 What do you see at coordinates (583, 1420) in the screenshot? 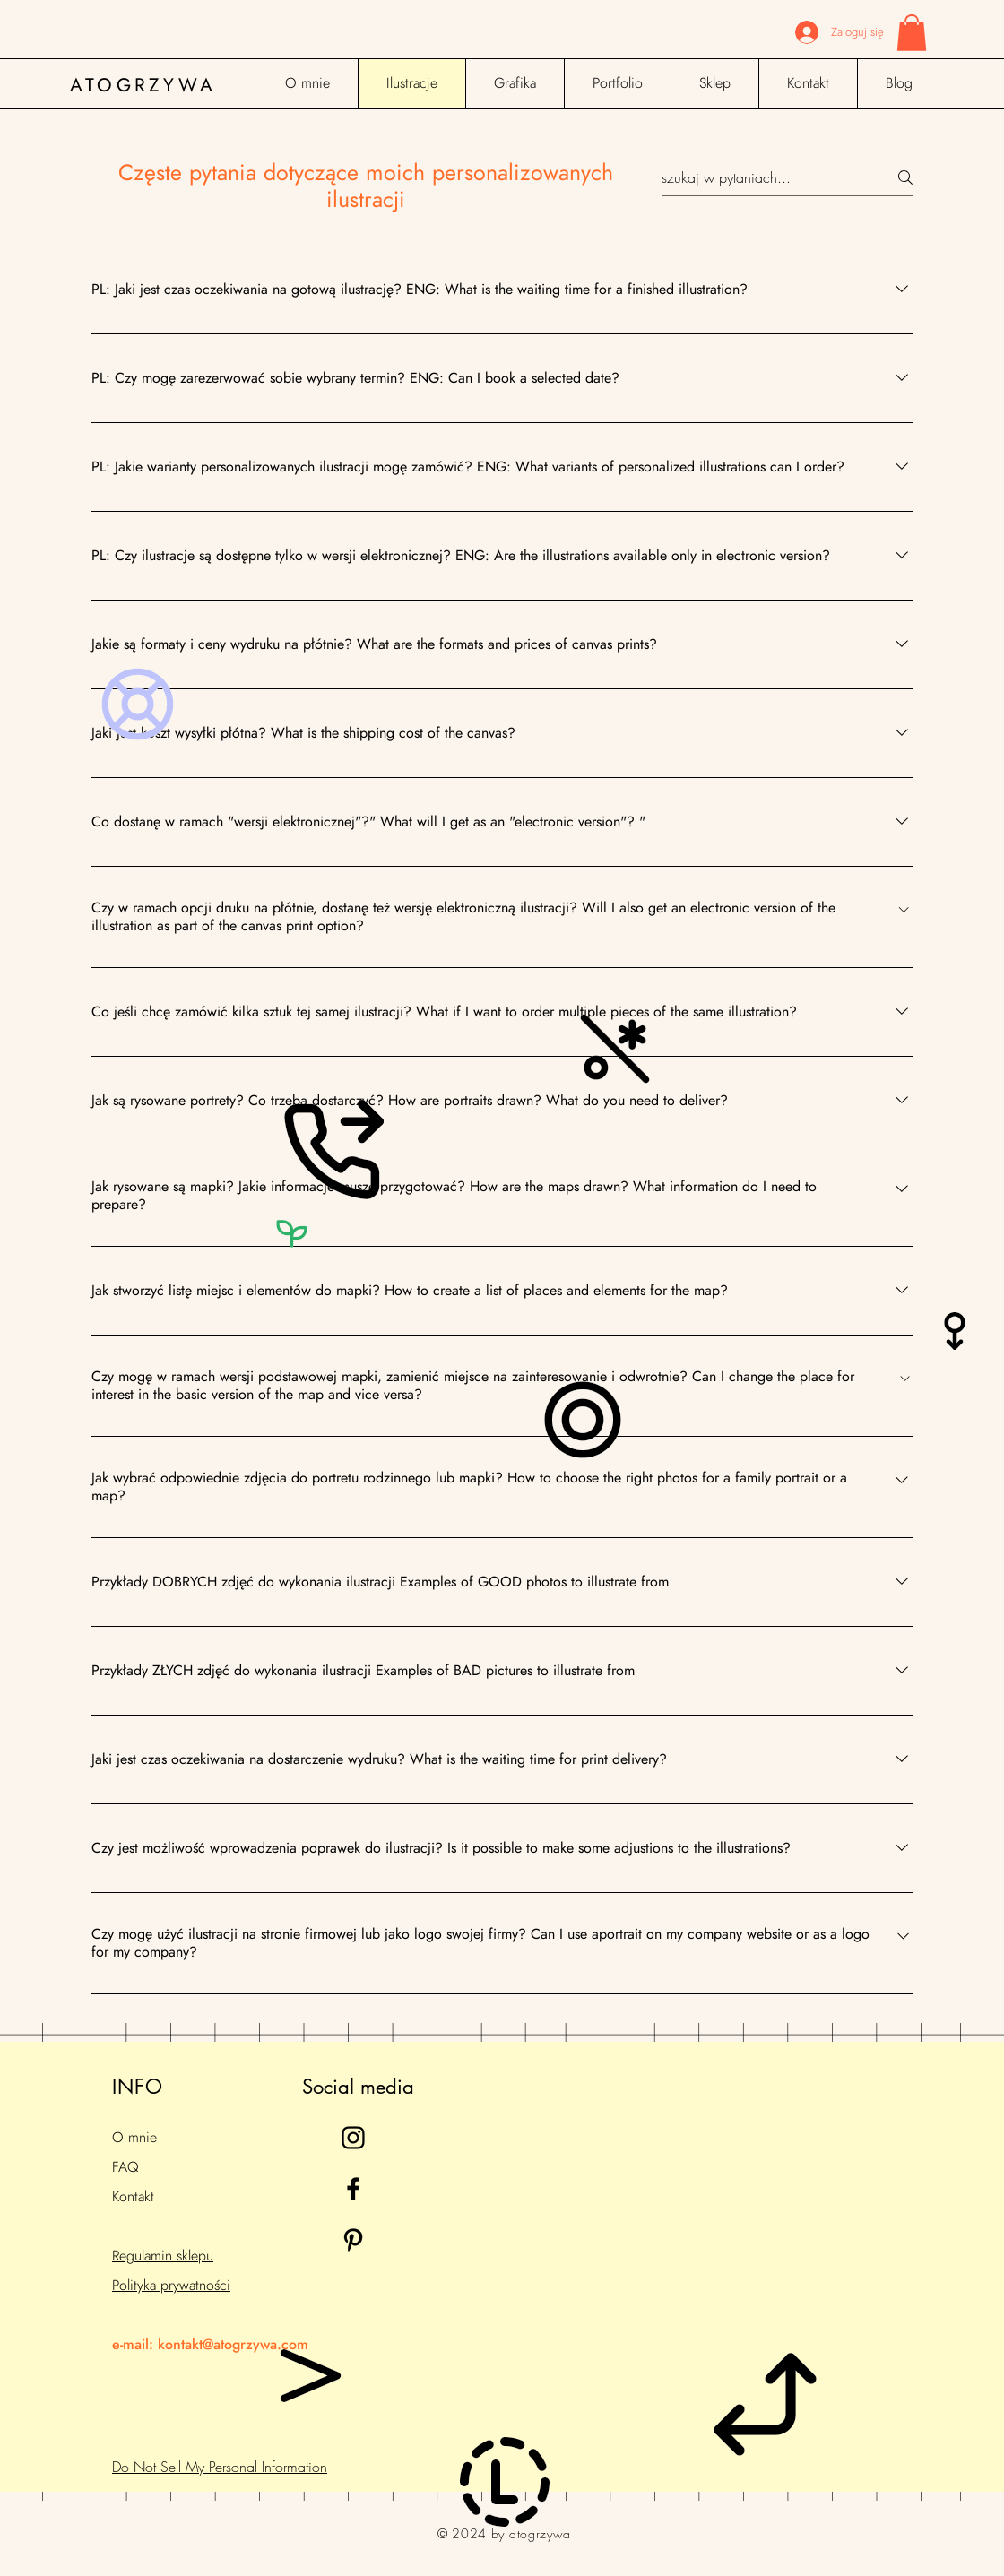
I see `playstation circle button icon` at bounding box center [583, 1420].